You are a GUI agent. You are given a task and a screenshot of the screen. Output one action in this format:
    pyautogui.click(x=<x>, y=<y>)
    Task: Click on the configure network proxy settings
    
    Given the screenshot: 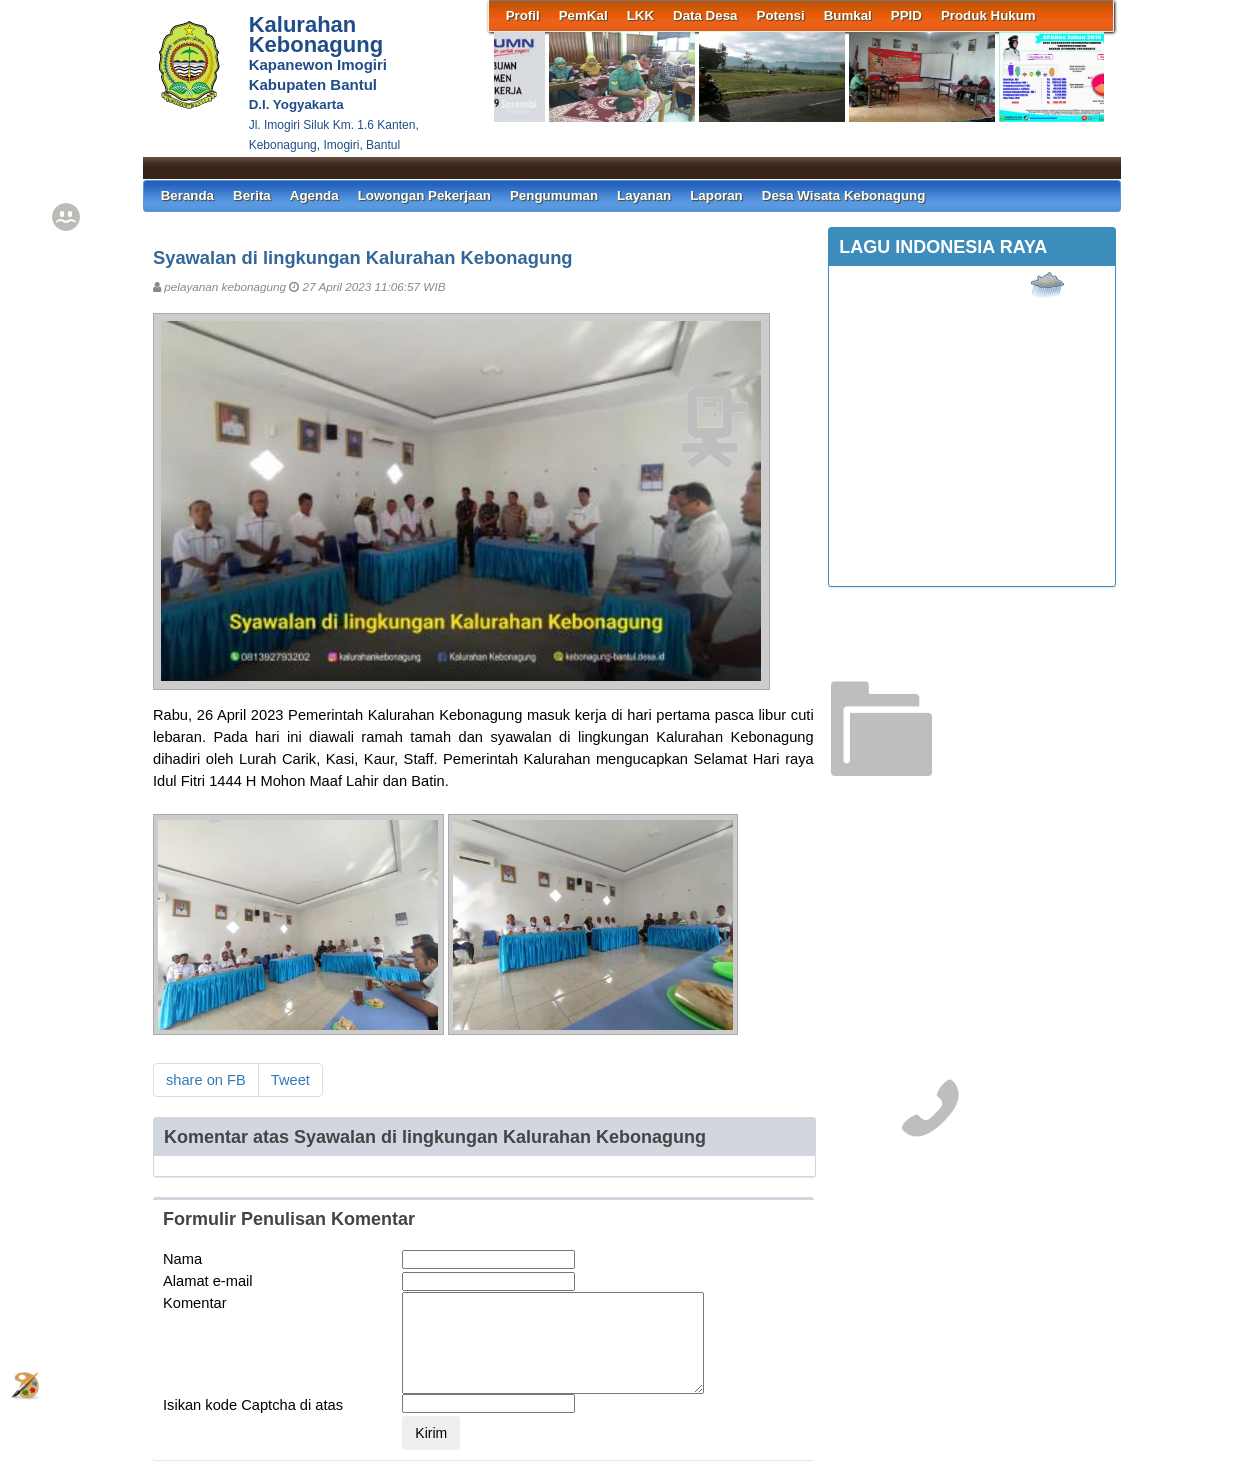 What is the action you would take?
    pyautogui.click(x=717, y=427)
    